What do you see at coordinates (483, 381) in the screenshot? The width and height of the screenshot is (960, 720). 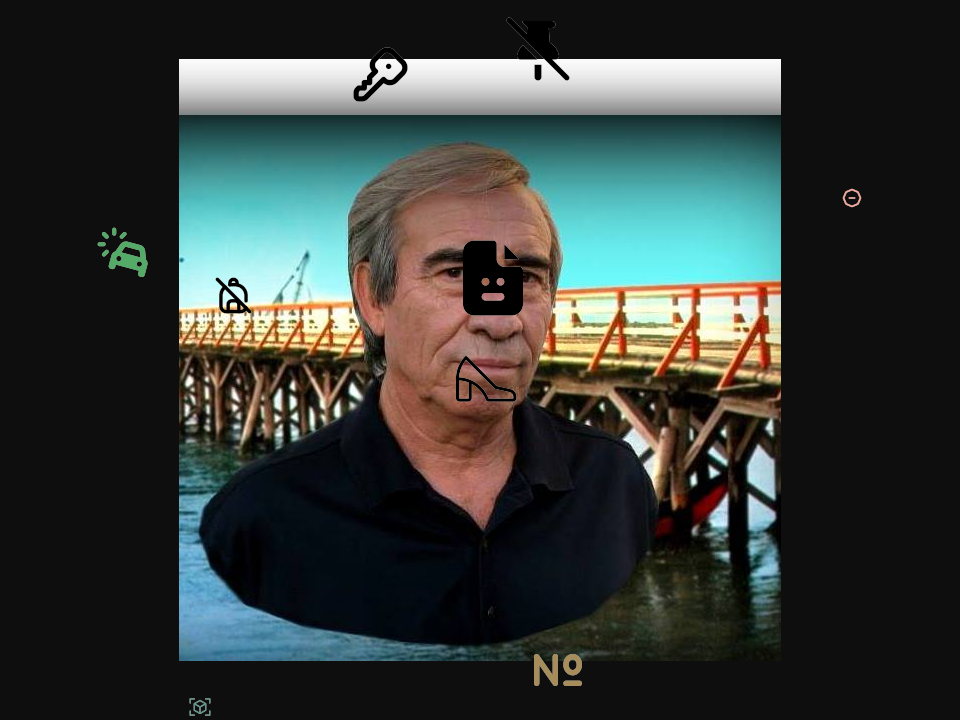 I see `browse women's footwear category` at bounding box center [483, 381].